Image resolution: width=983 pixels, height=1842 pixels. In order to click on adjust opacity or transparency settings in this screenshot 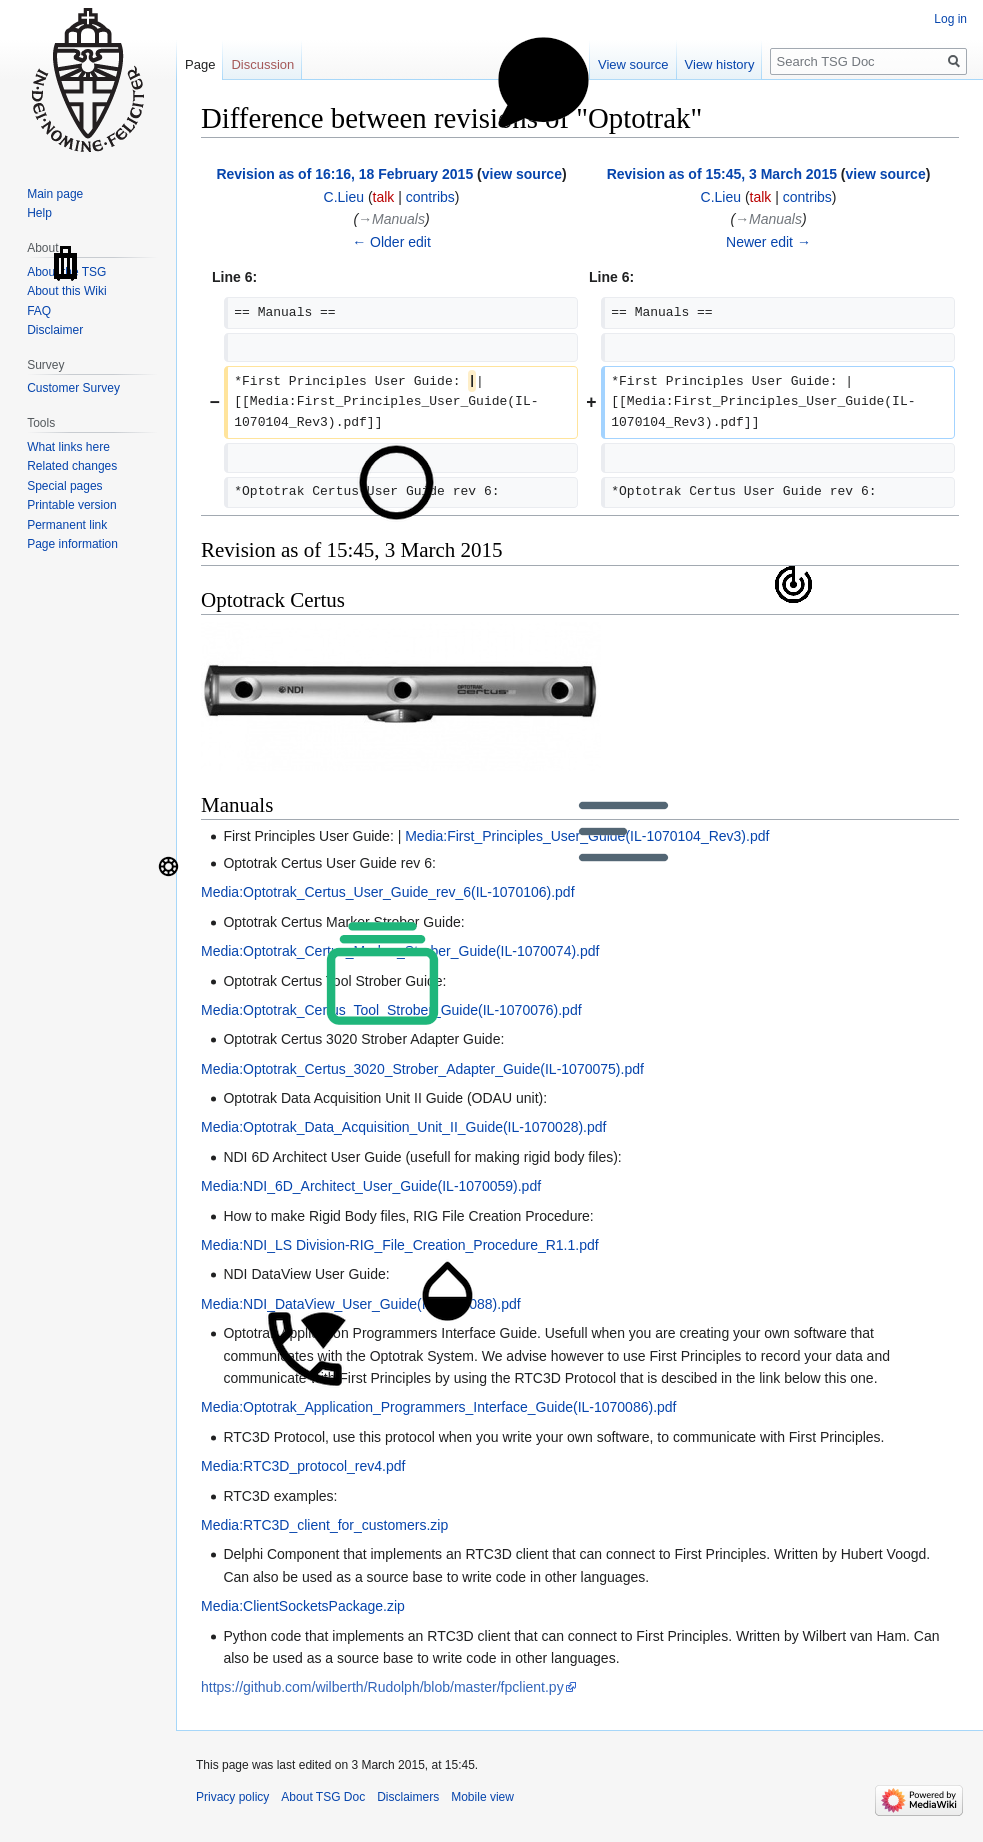, I will do `click(447, 1290)`.